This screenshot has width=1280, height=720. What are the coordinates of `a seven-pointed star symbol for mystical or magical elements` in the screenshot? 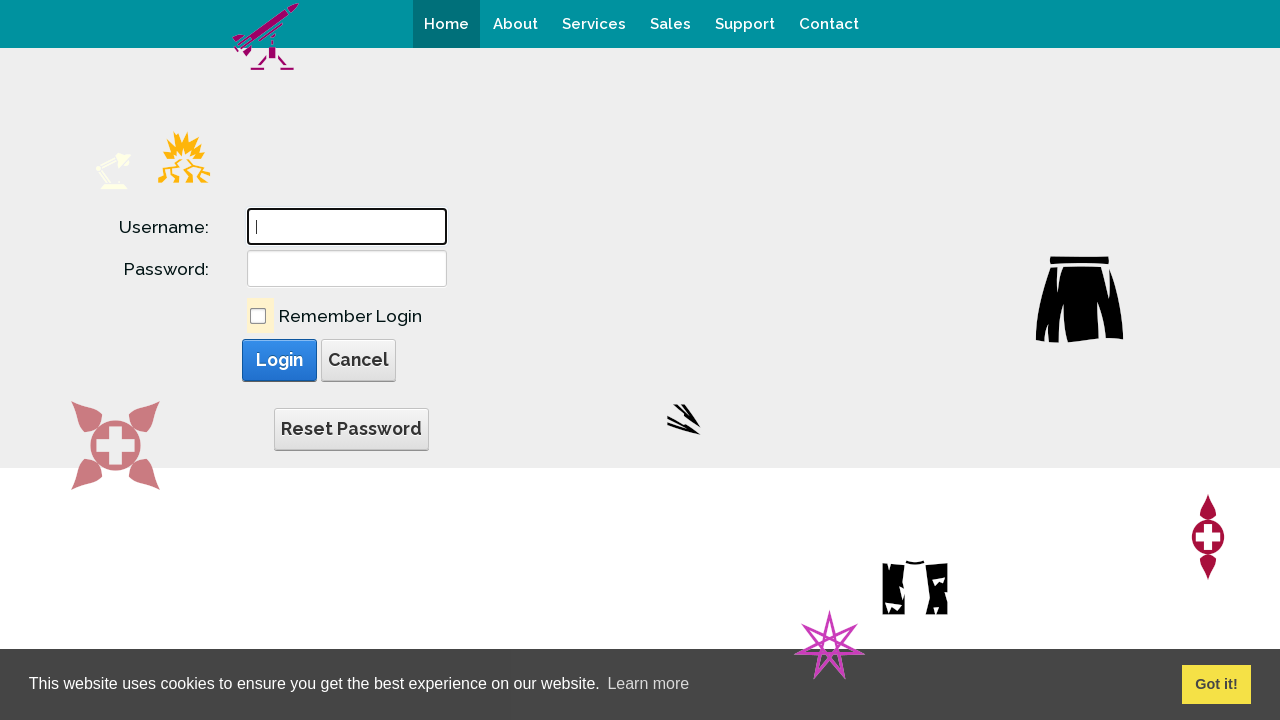 It's located at (829, 644).